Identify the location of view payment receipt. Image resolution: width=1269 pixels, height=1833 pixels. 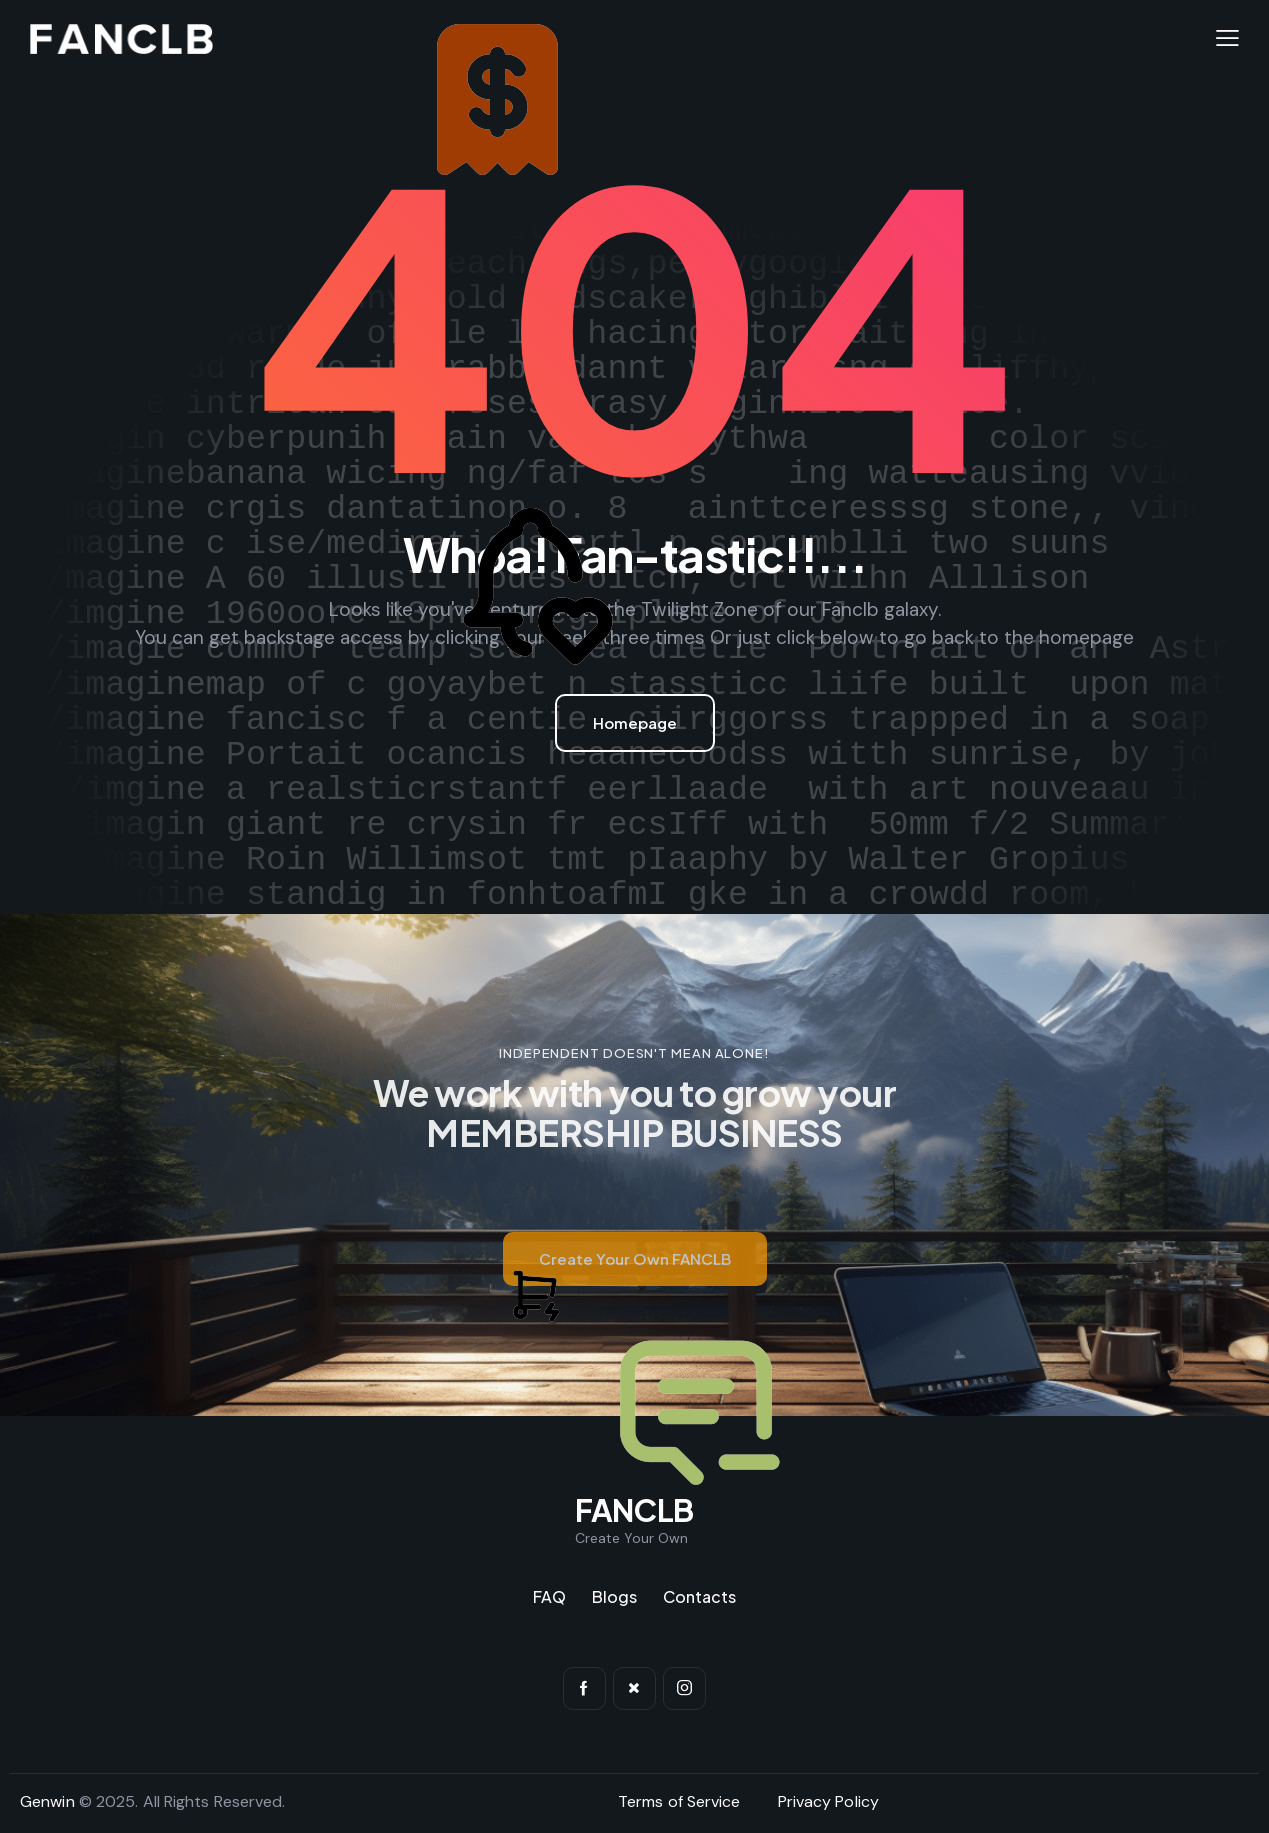
(497, 99).